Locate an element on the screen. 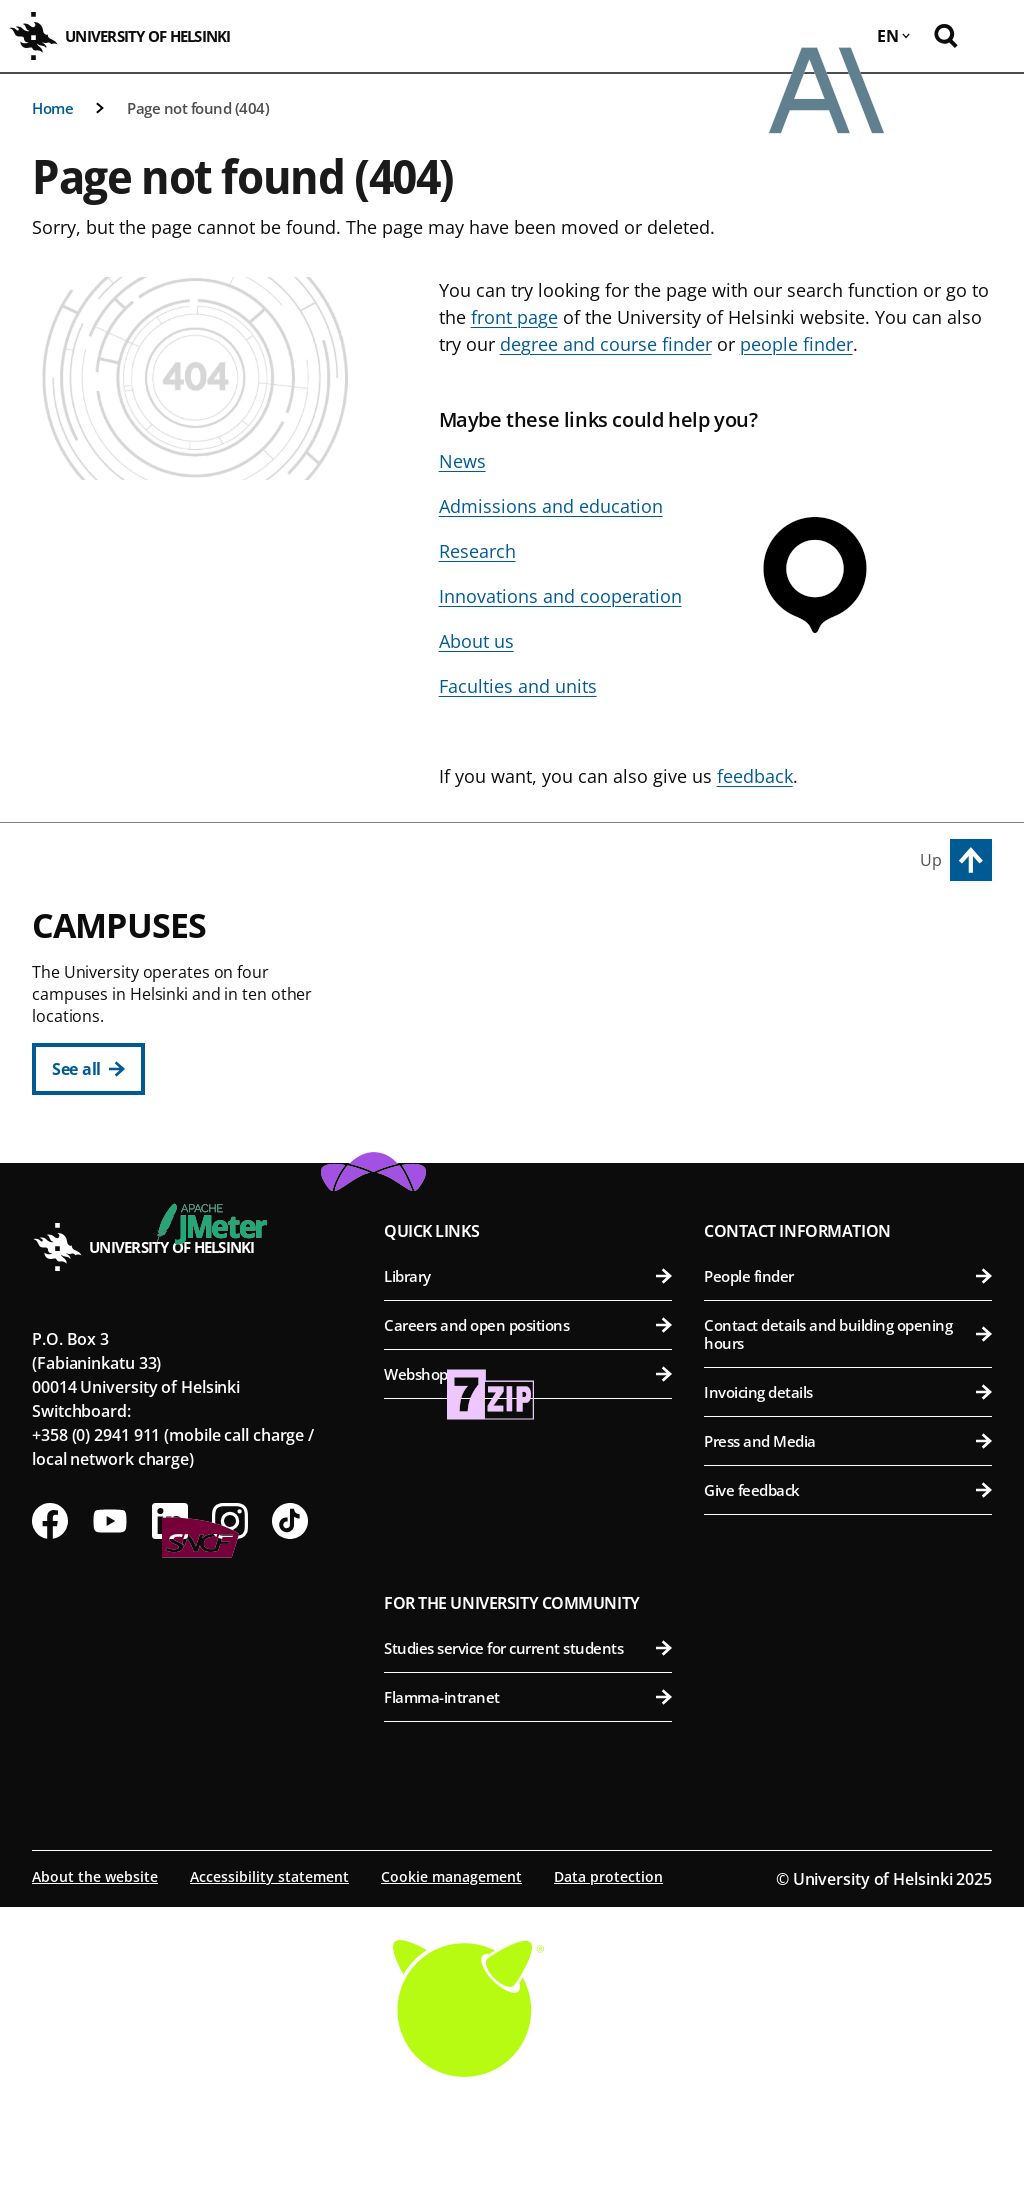 This screenshot has width=1024, height=2198. apache jmeter application logo is located at coordinates (211, 1224).